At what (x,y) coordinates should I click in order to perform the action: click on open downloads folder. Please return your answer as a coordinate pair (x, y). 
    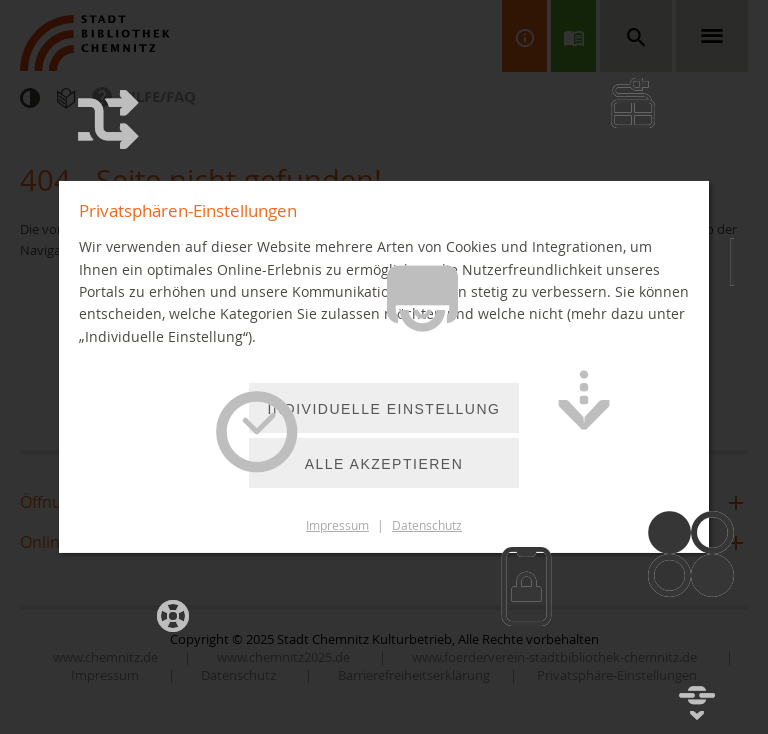
    Looking at the image, I should click on (584, 400).